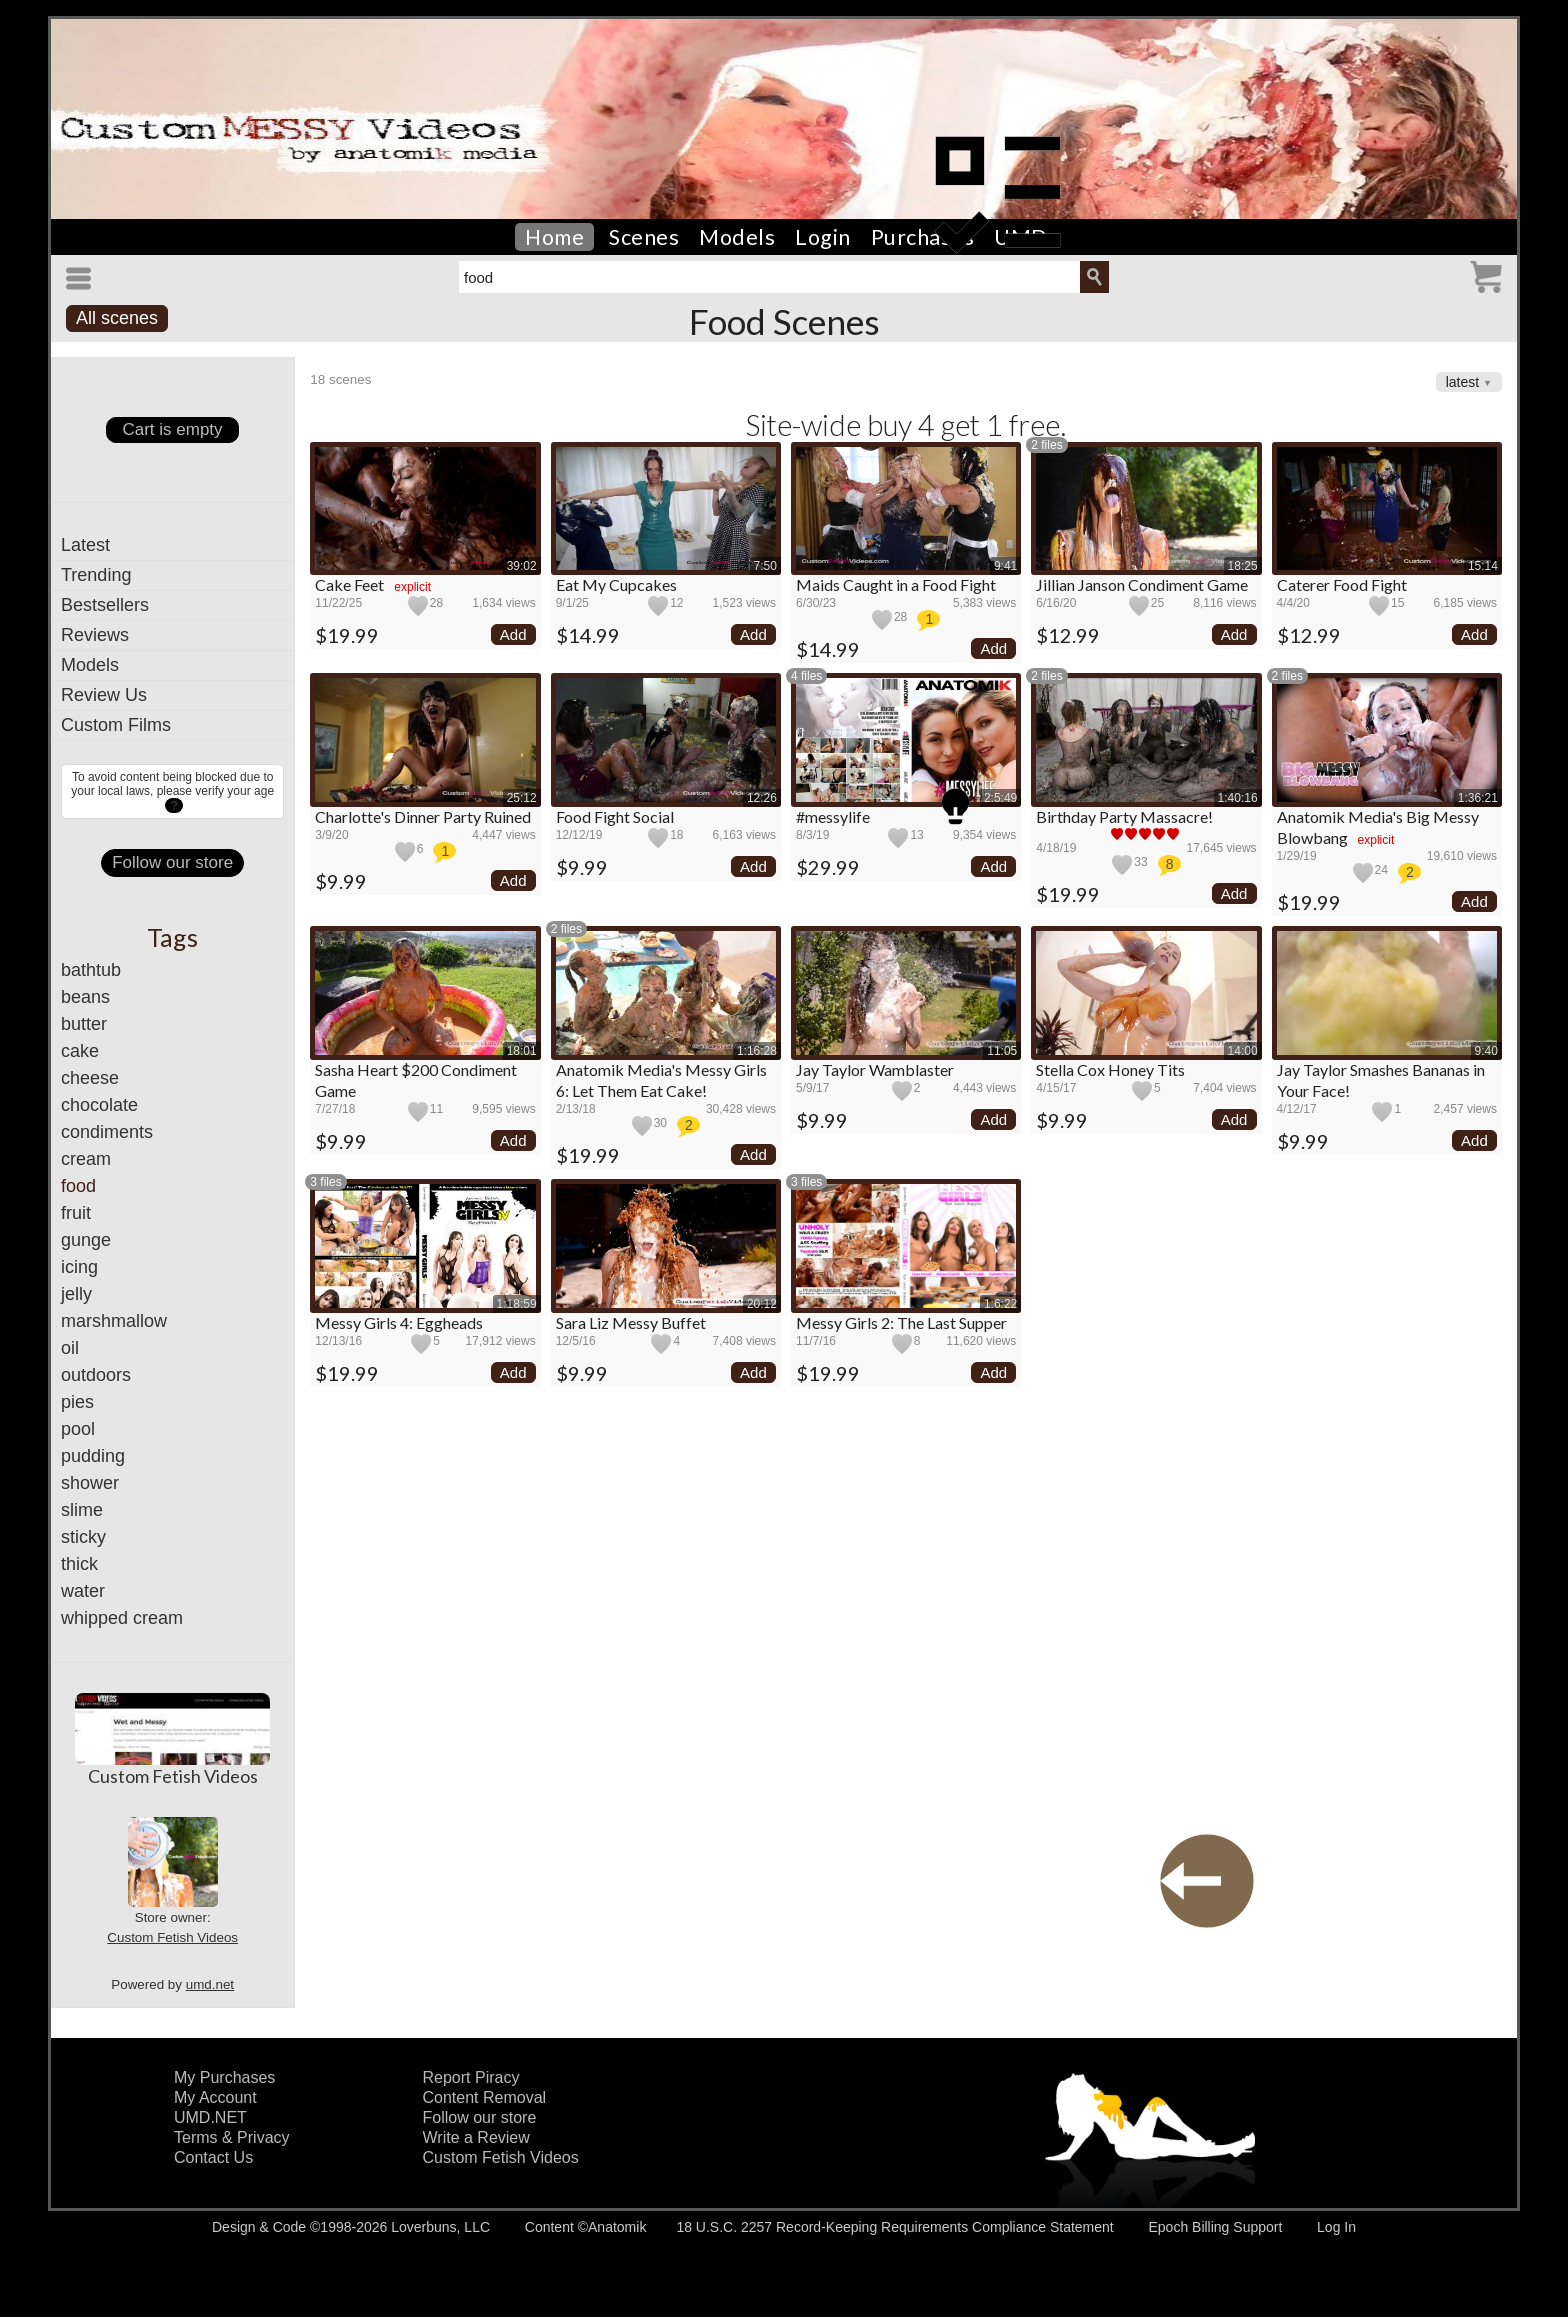 The height and width of the screenshot is (2317, 1568). Describe the element at coordinates (955, 805) in the screenshot. I see `access tips or helpful suggestions` at that location.